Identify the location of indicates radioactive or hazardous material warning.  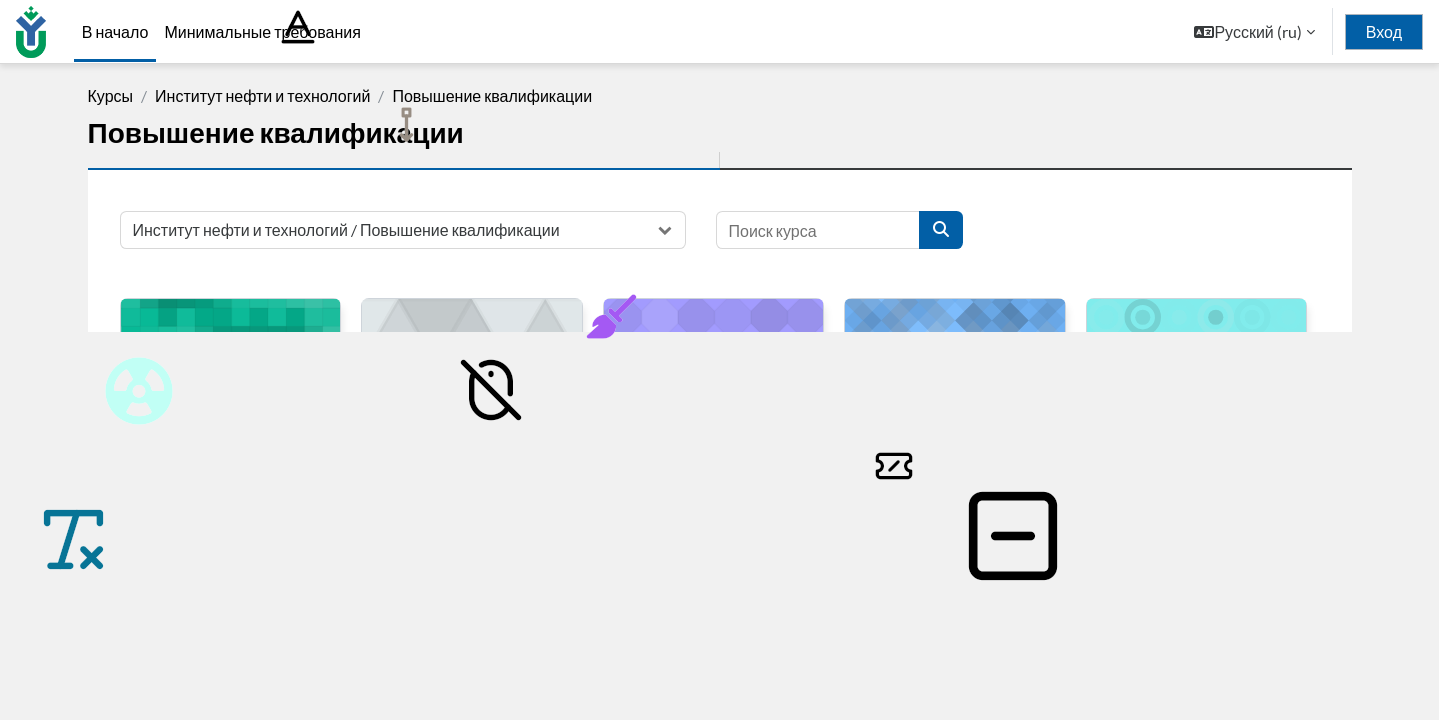
(139, 391).